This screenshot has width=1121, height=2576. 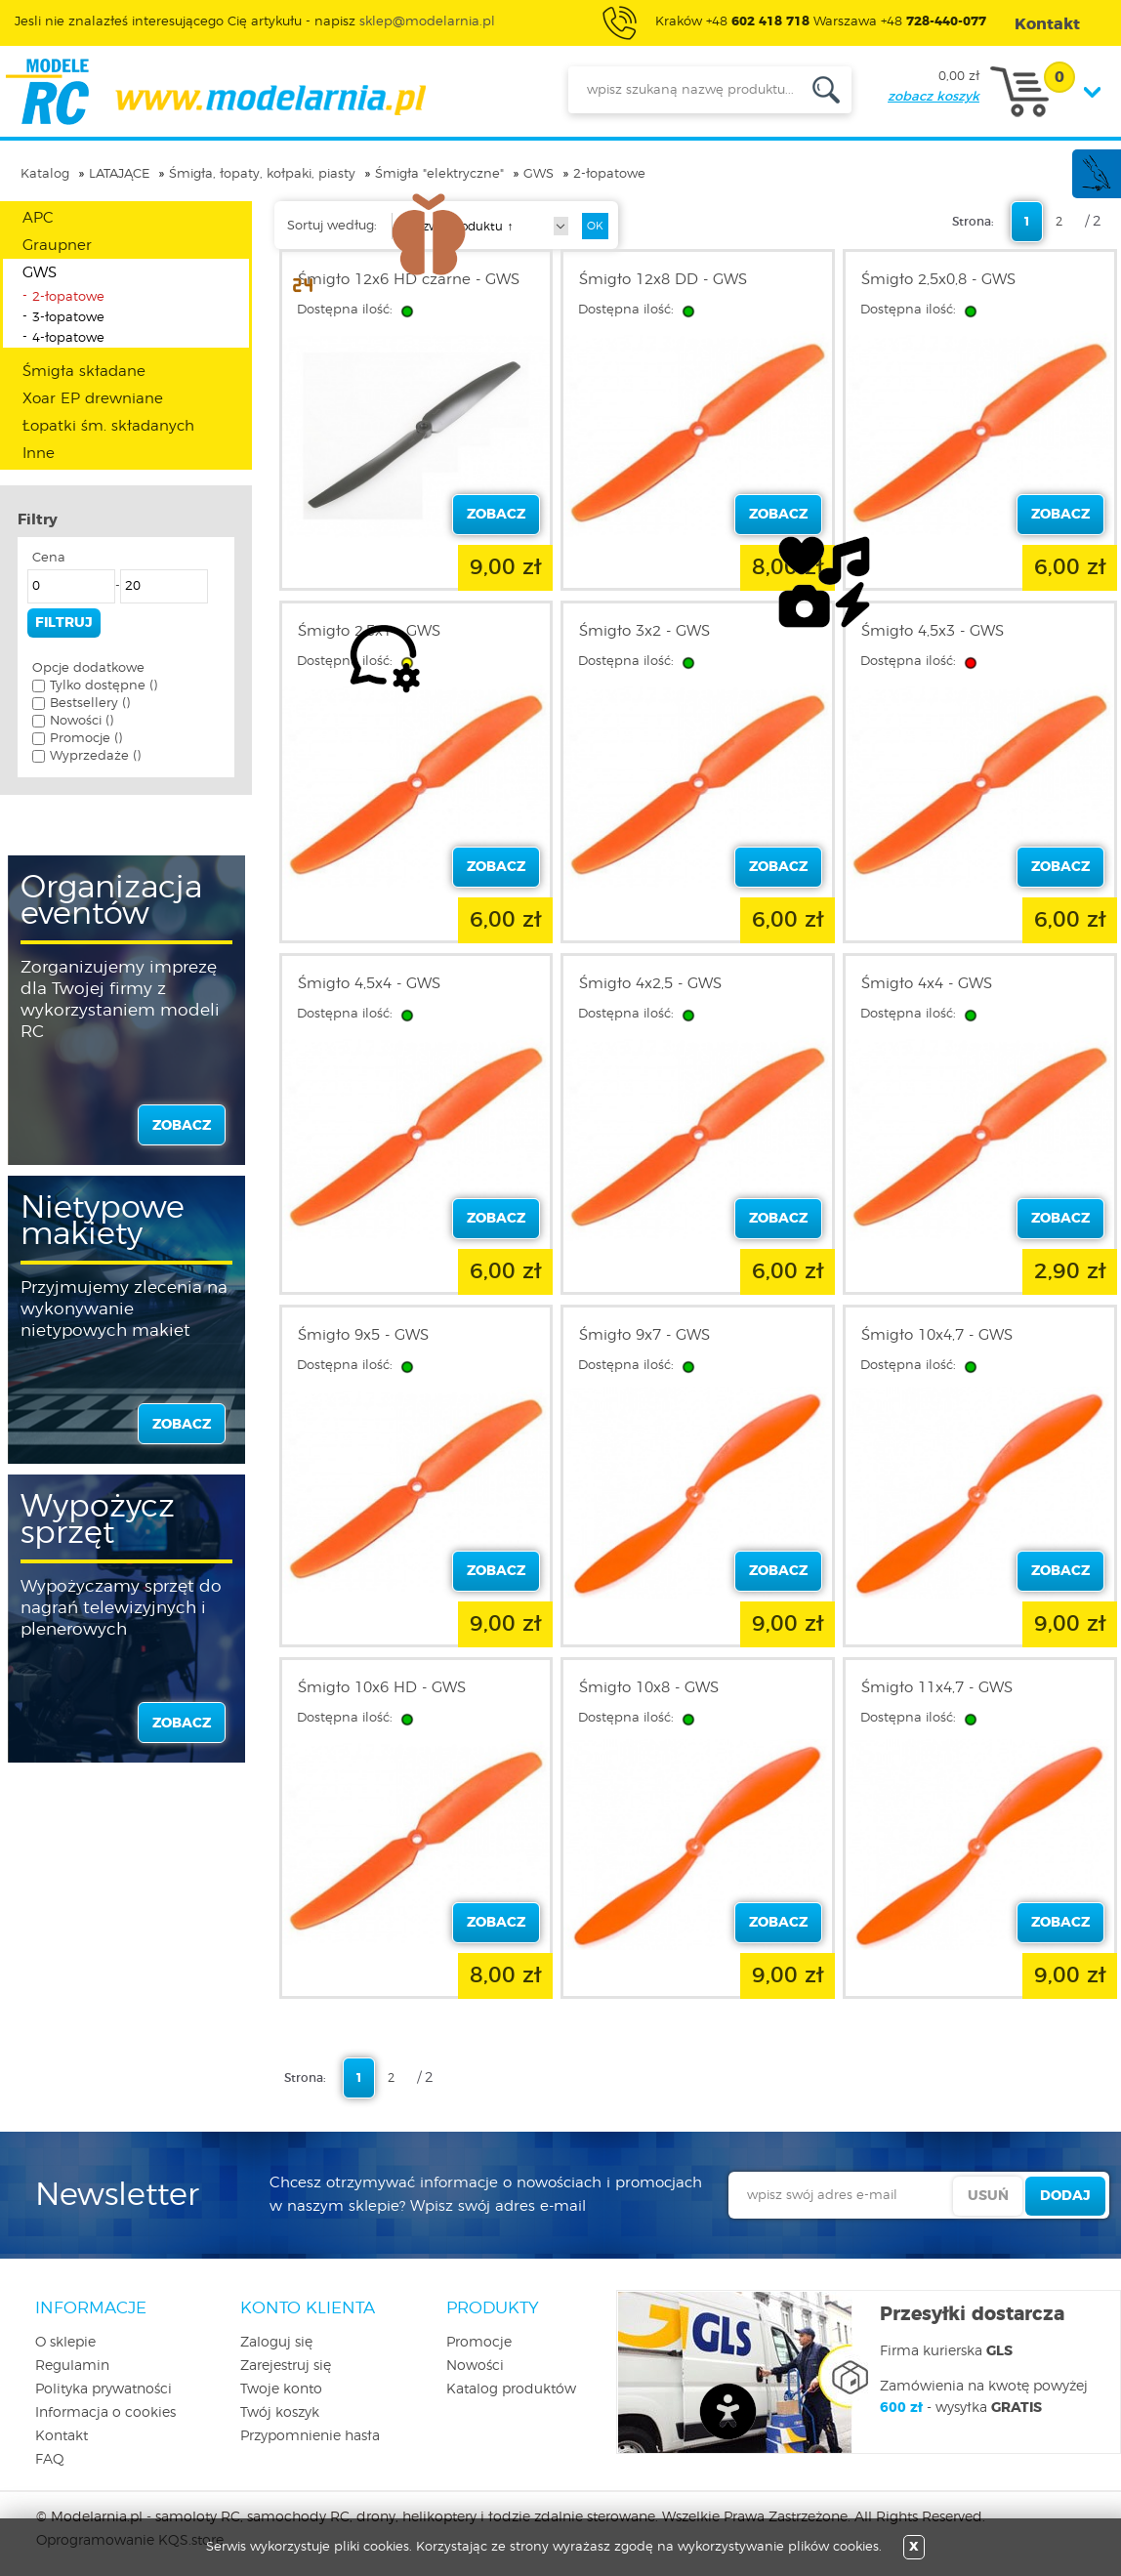 I want to click on indicates 24-hour time format or availability, so click(x=303, y=285).